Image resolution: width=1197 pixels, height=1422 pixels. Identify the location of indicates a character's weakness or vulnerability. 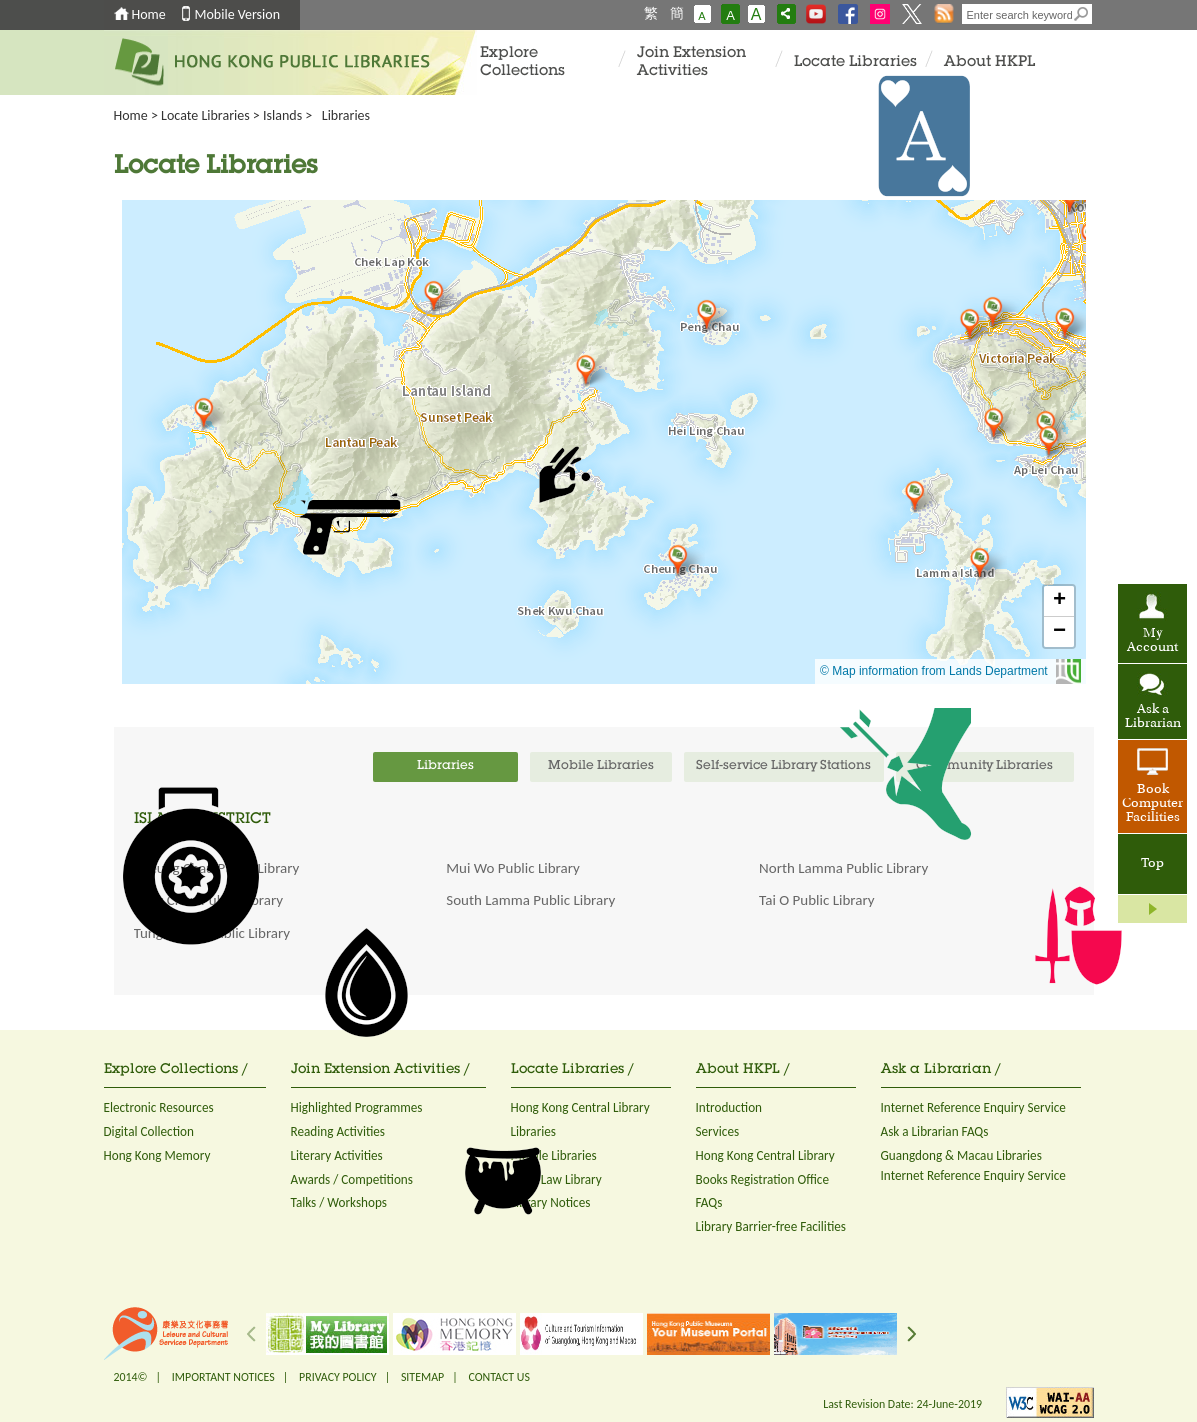
(905, 774).